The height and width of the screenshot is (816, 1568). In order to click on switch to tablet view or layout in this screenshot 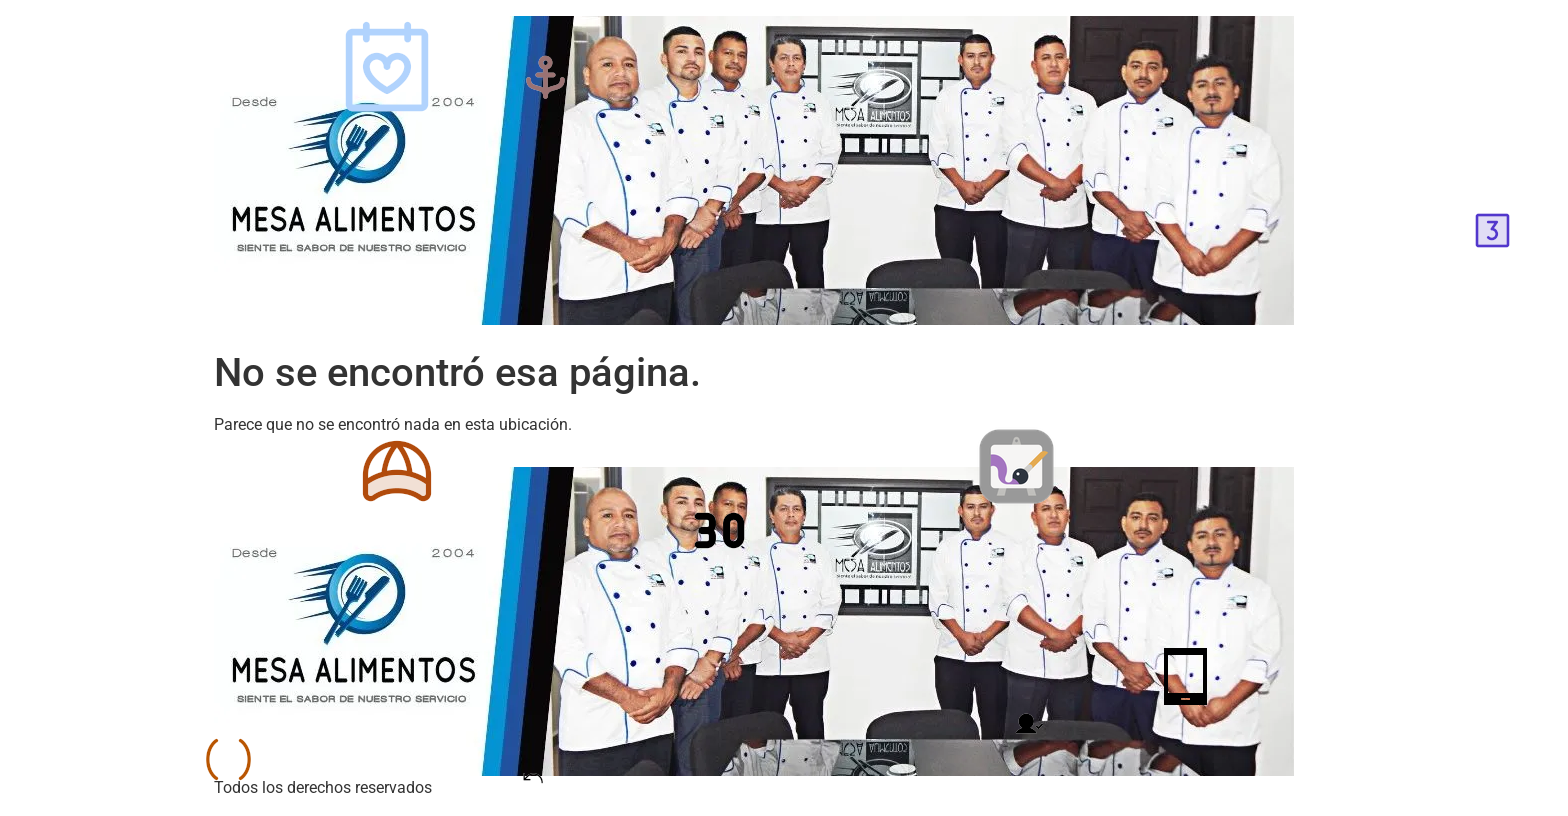, I will do `click(1185, 676)`.